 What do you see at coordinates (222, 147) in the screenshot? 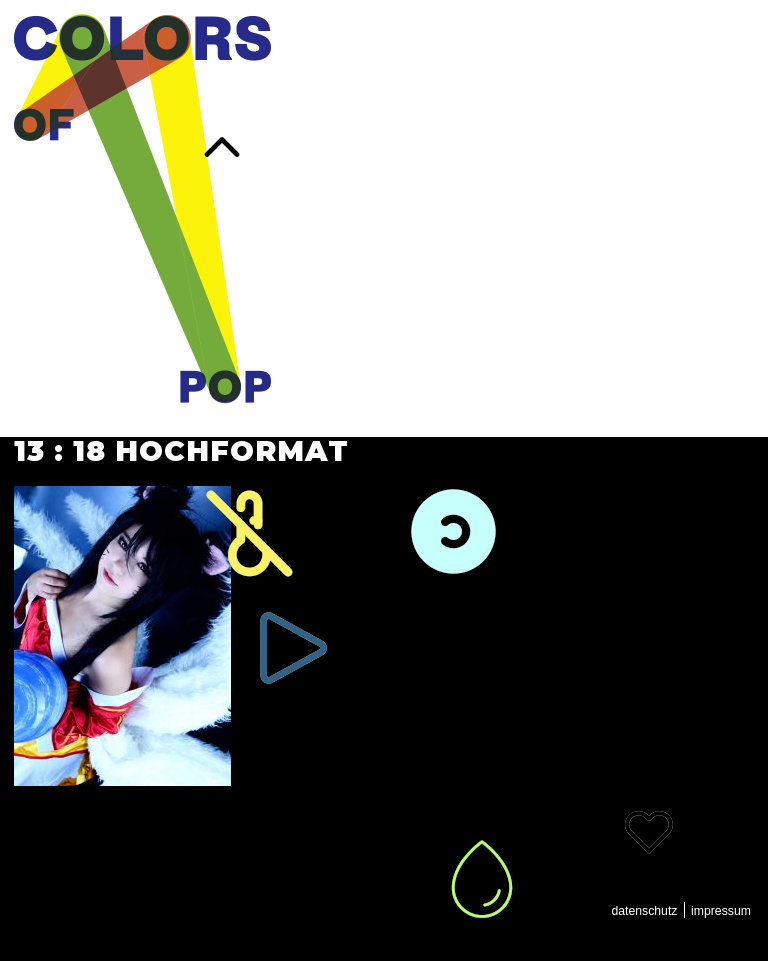
I see `collapse an expanded section` at bounding box center [222, 147].